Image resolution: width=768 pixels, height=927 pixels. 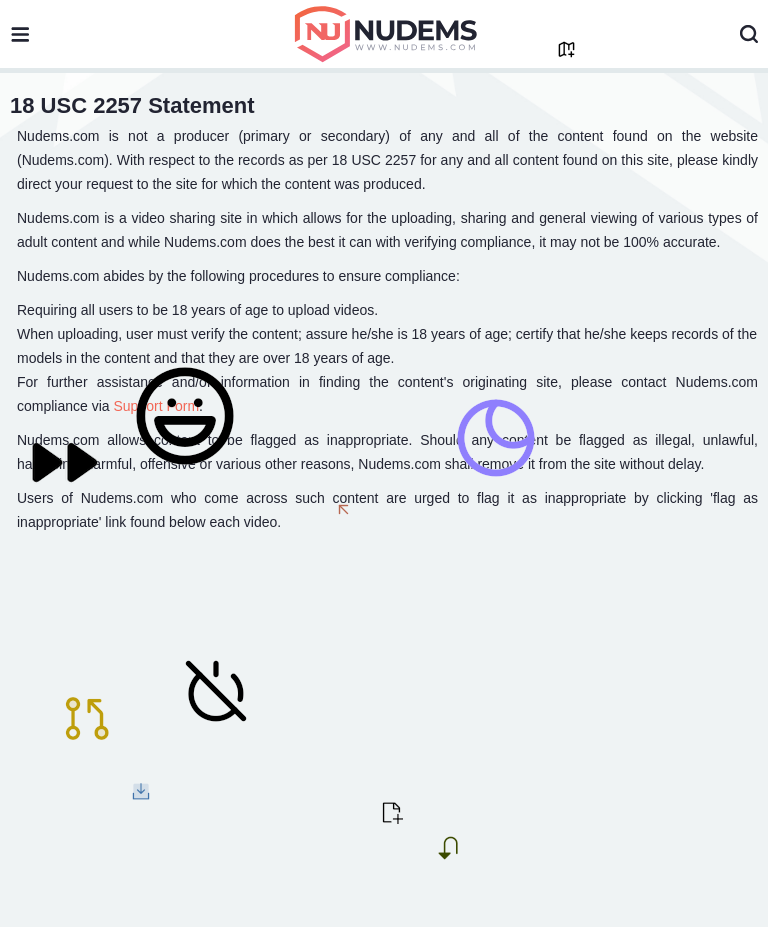 I want to click on react with laughter to a message, so click(x=185, y=416).